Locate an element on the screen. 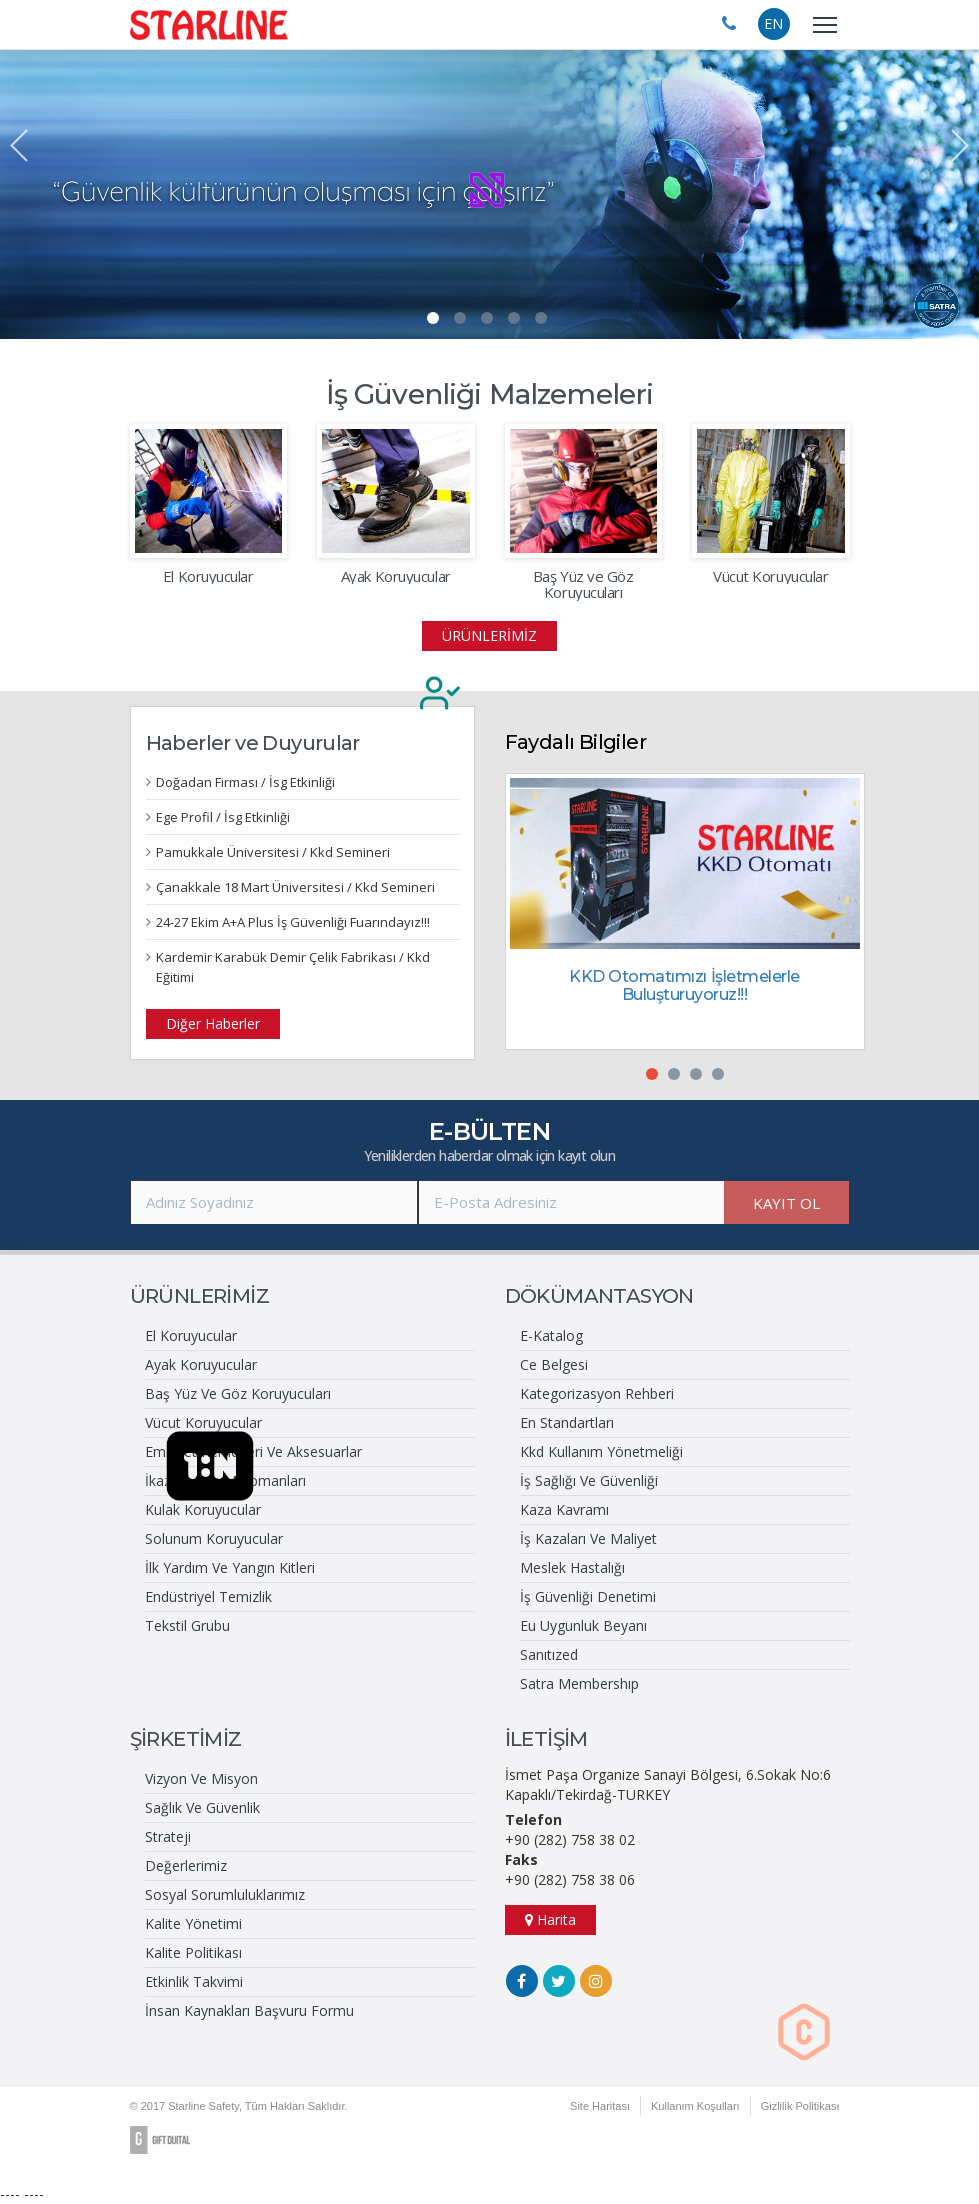 The image size is (979, 2204). indicates copyright status or protected content is located at coordinates (804, 2032).